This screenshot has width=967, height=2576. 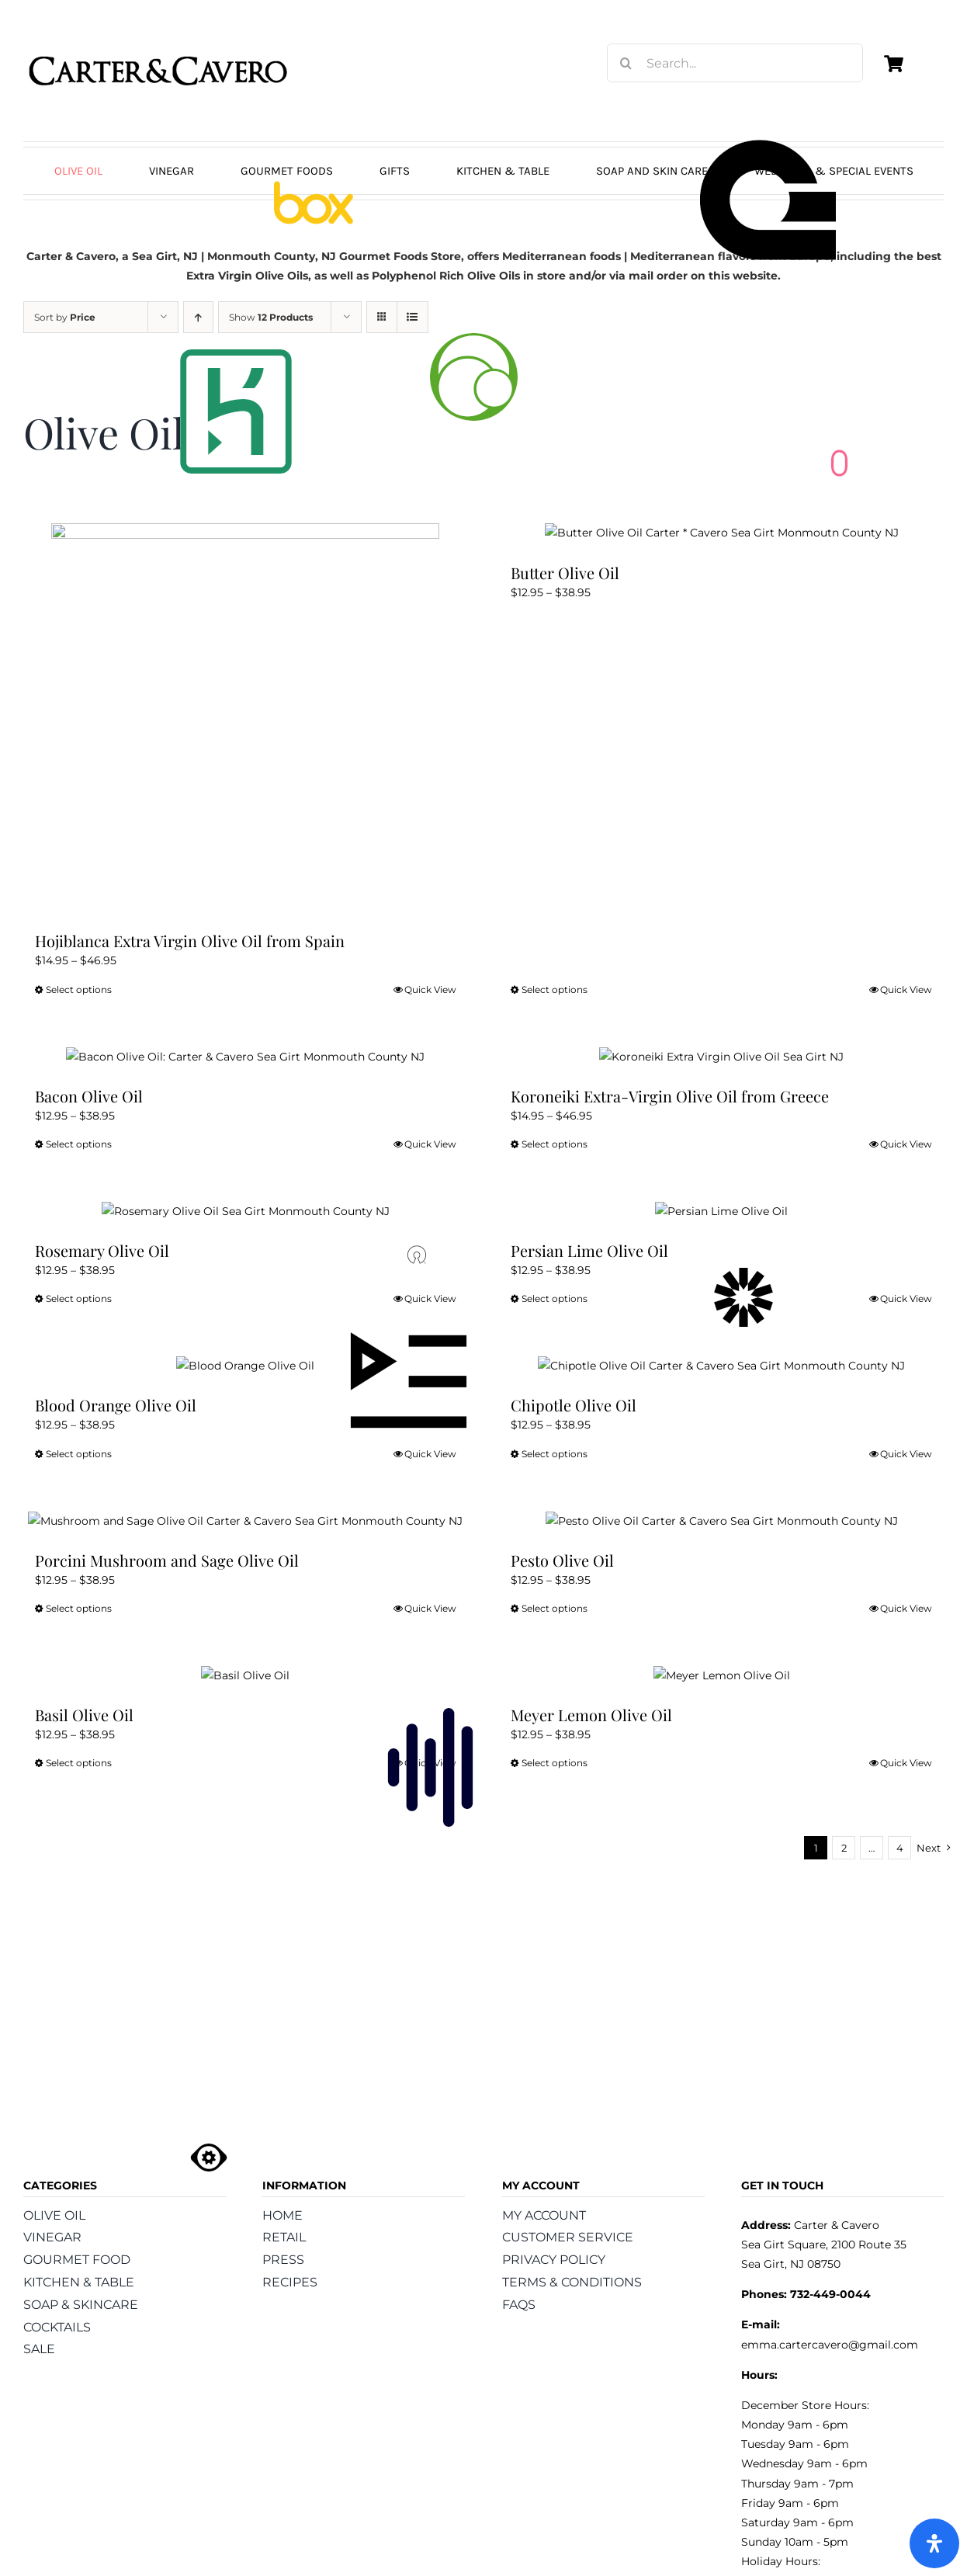 I want to click on open clyp audio sharing platform, so click(x=430, y=1767).